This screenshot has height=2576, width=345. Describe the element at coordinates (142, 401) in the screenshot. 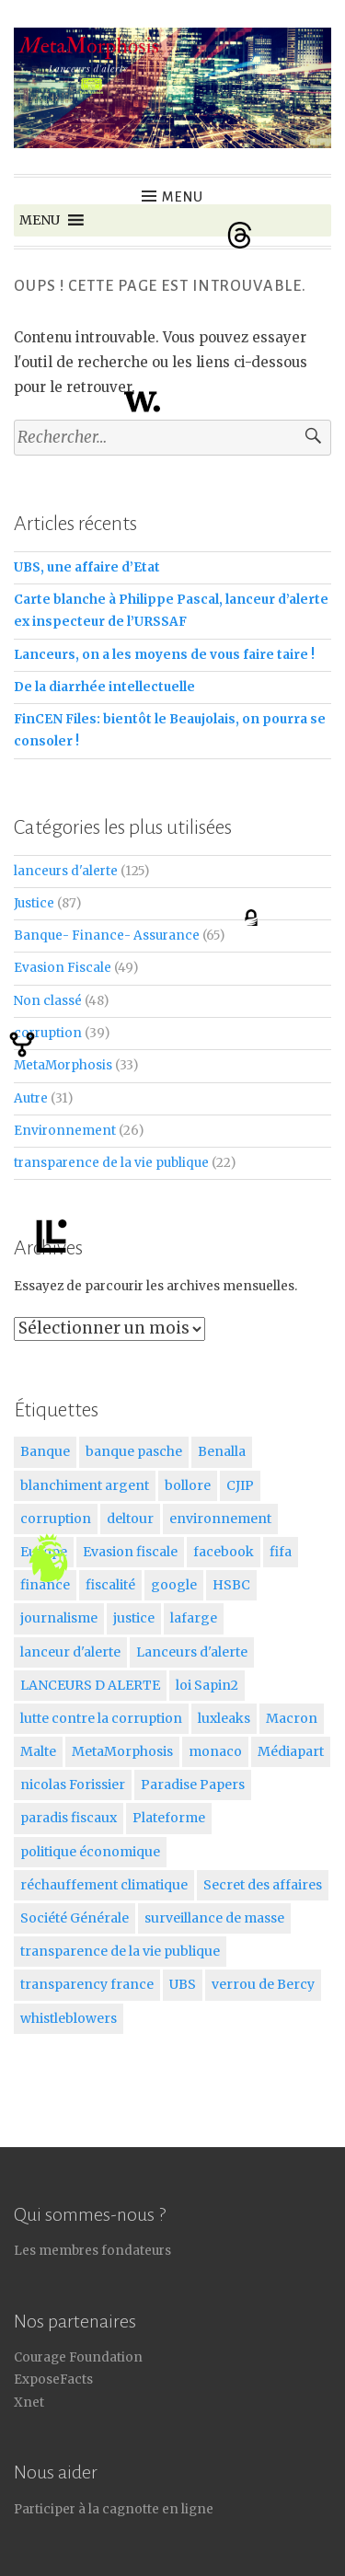

I see `open the Write.as blogging platform` at that location.